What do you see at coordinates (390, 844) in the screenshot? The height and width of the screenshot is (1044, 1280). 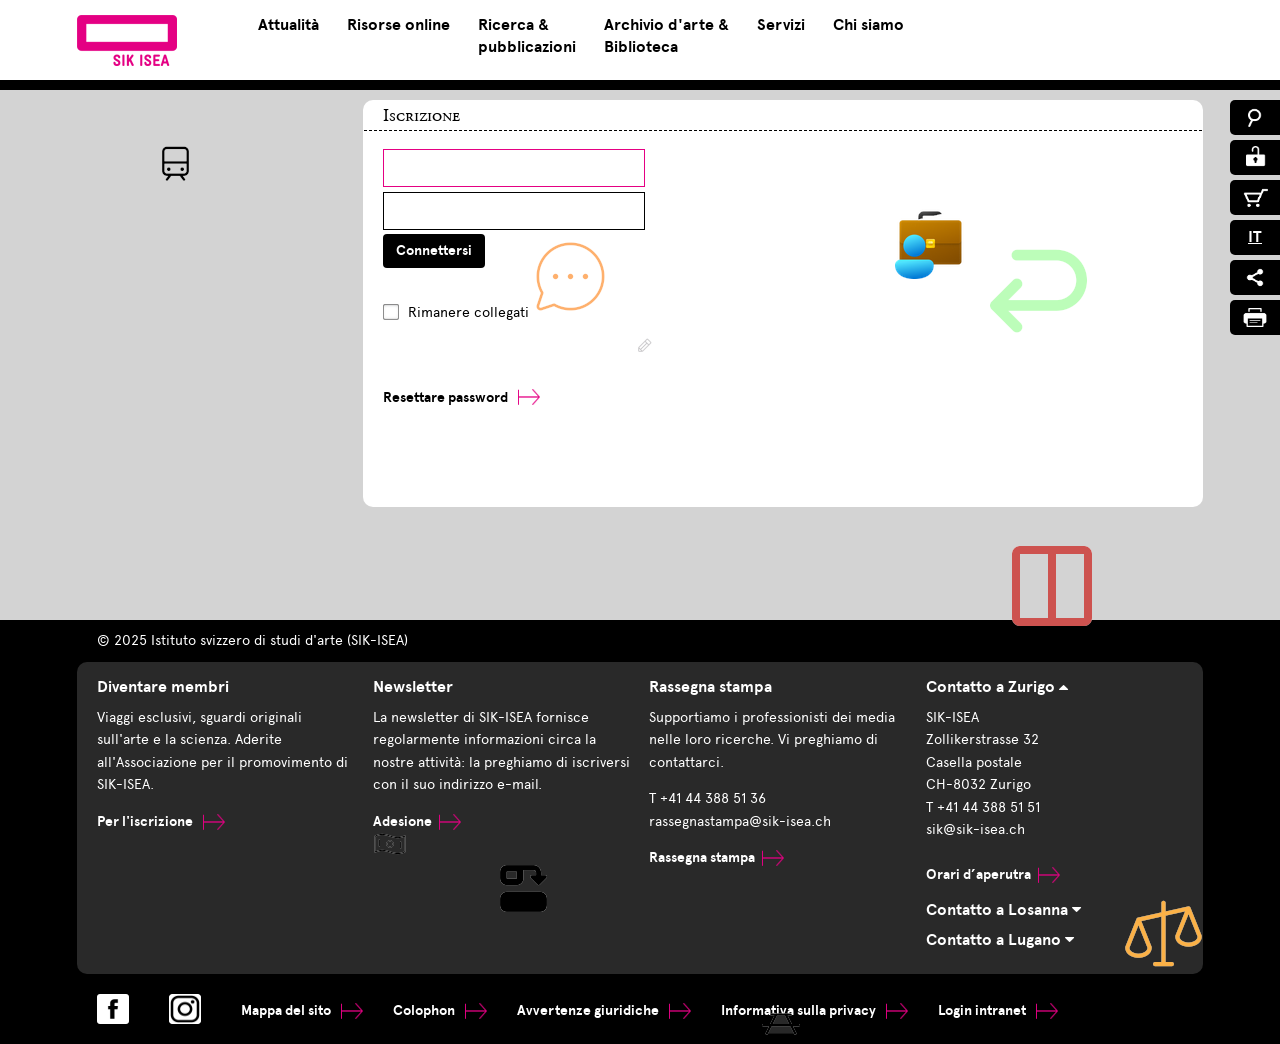 I see `view payment or transaction details` at bounding box center [390, 844].